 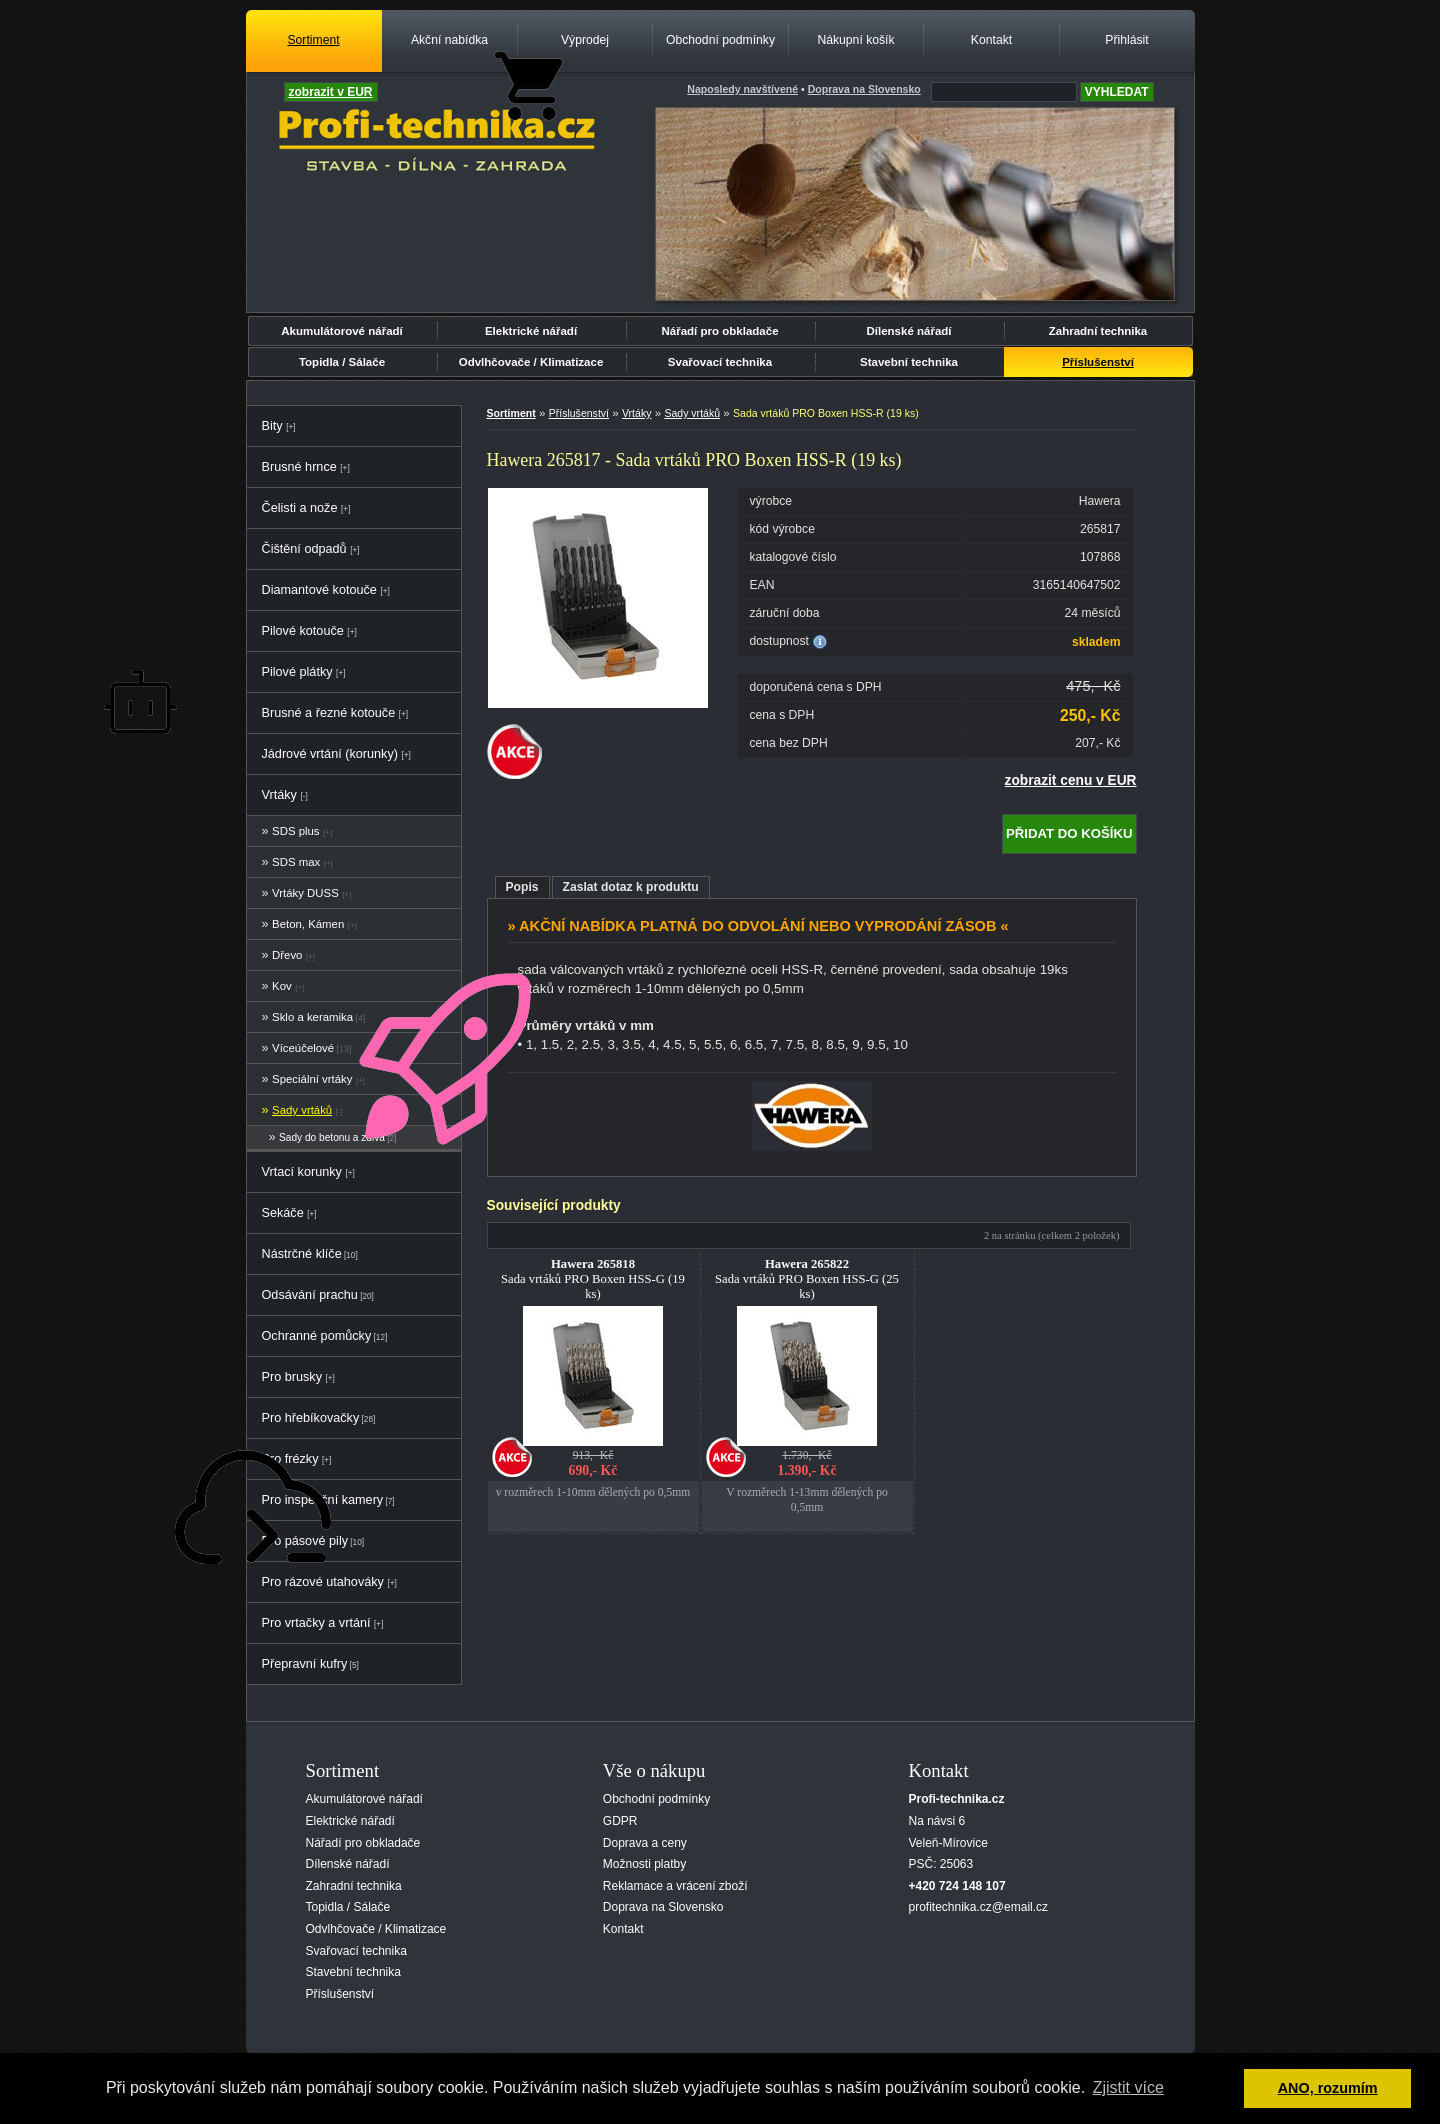 What do you see at coordinates (445, 1059) in the screenshot?
I see `launch or deploy a project` at bounding box center [445, 1059].